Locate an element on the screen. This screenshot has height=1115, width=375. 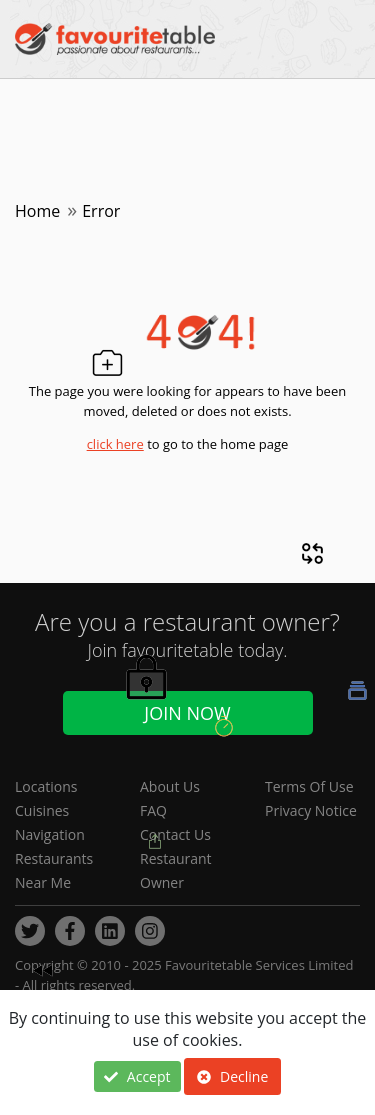
set a countdown timer is located at coordinates (224, 727).